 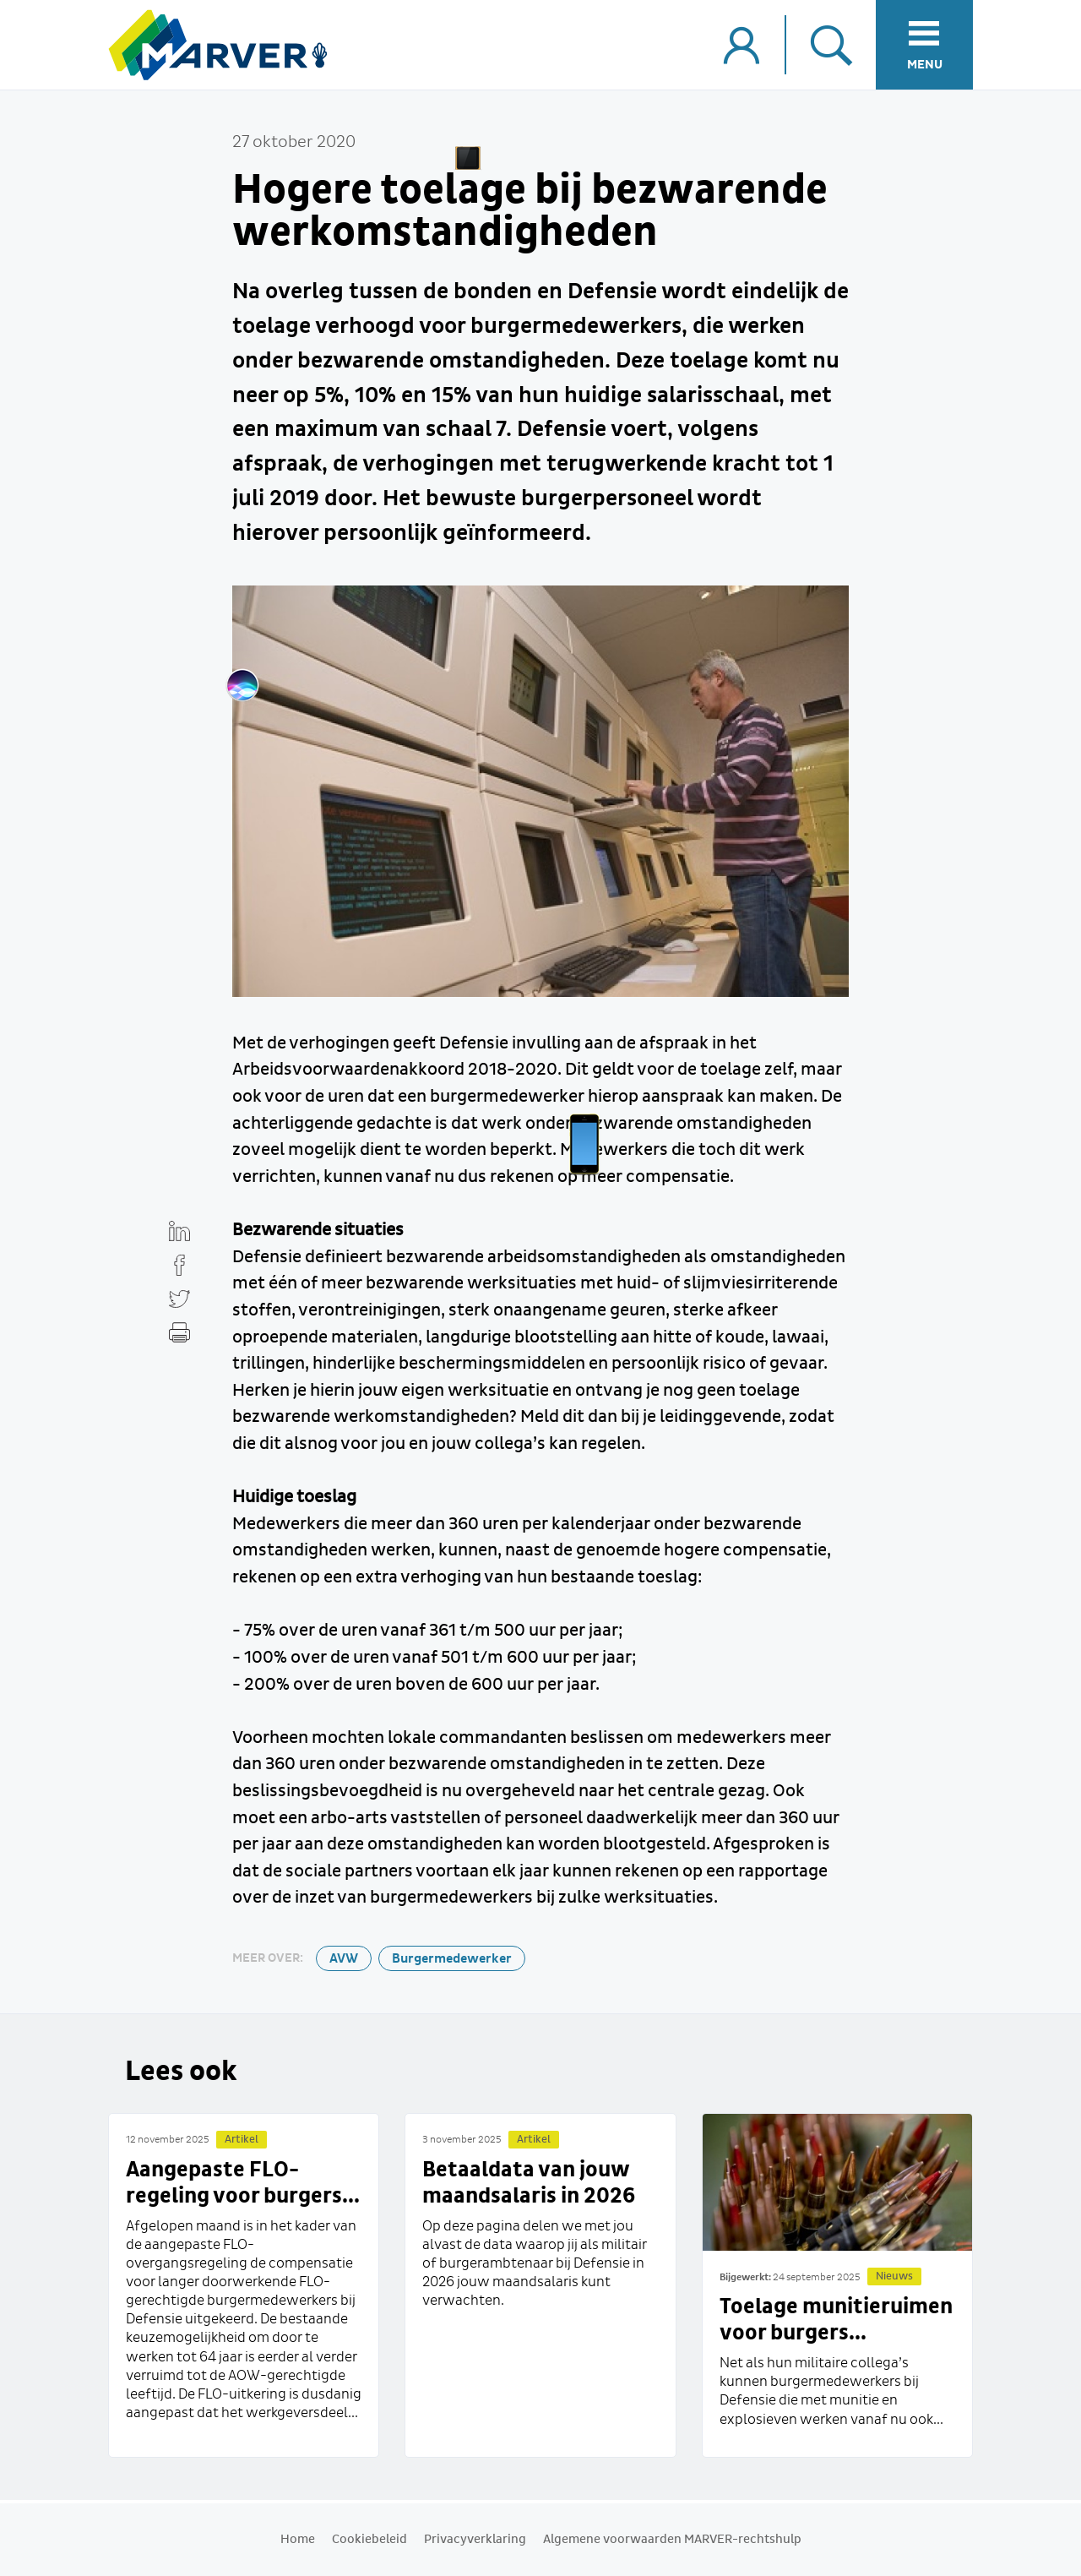 What do you see at coordinates (584, 1145) in the screenshot?
I see `connected iPhone 5c device` at bounding box center [584, 1145].